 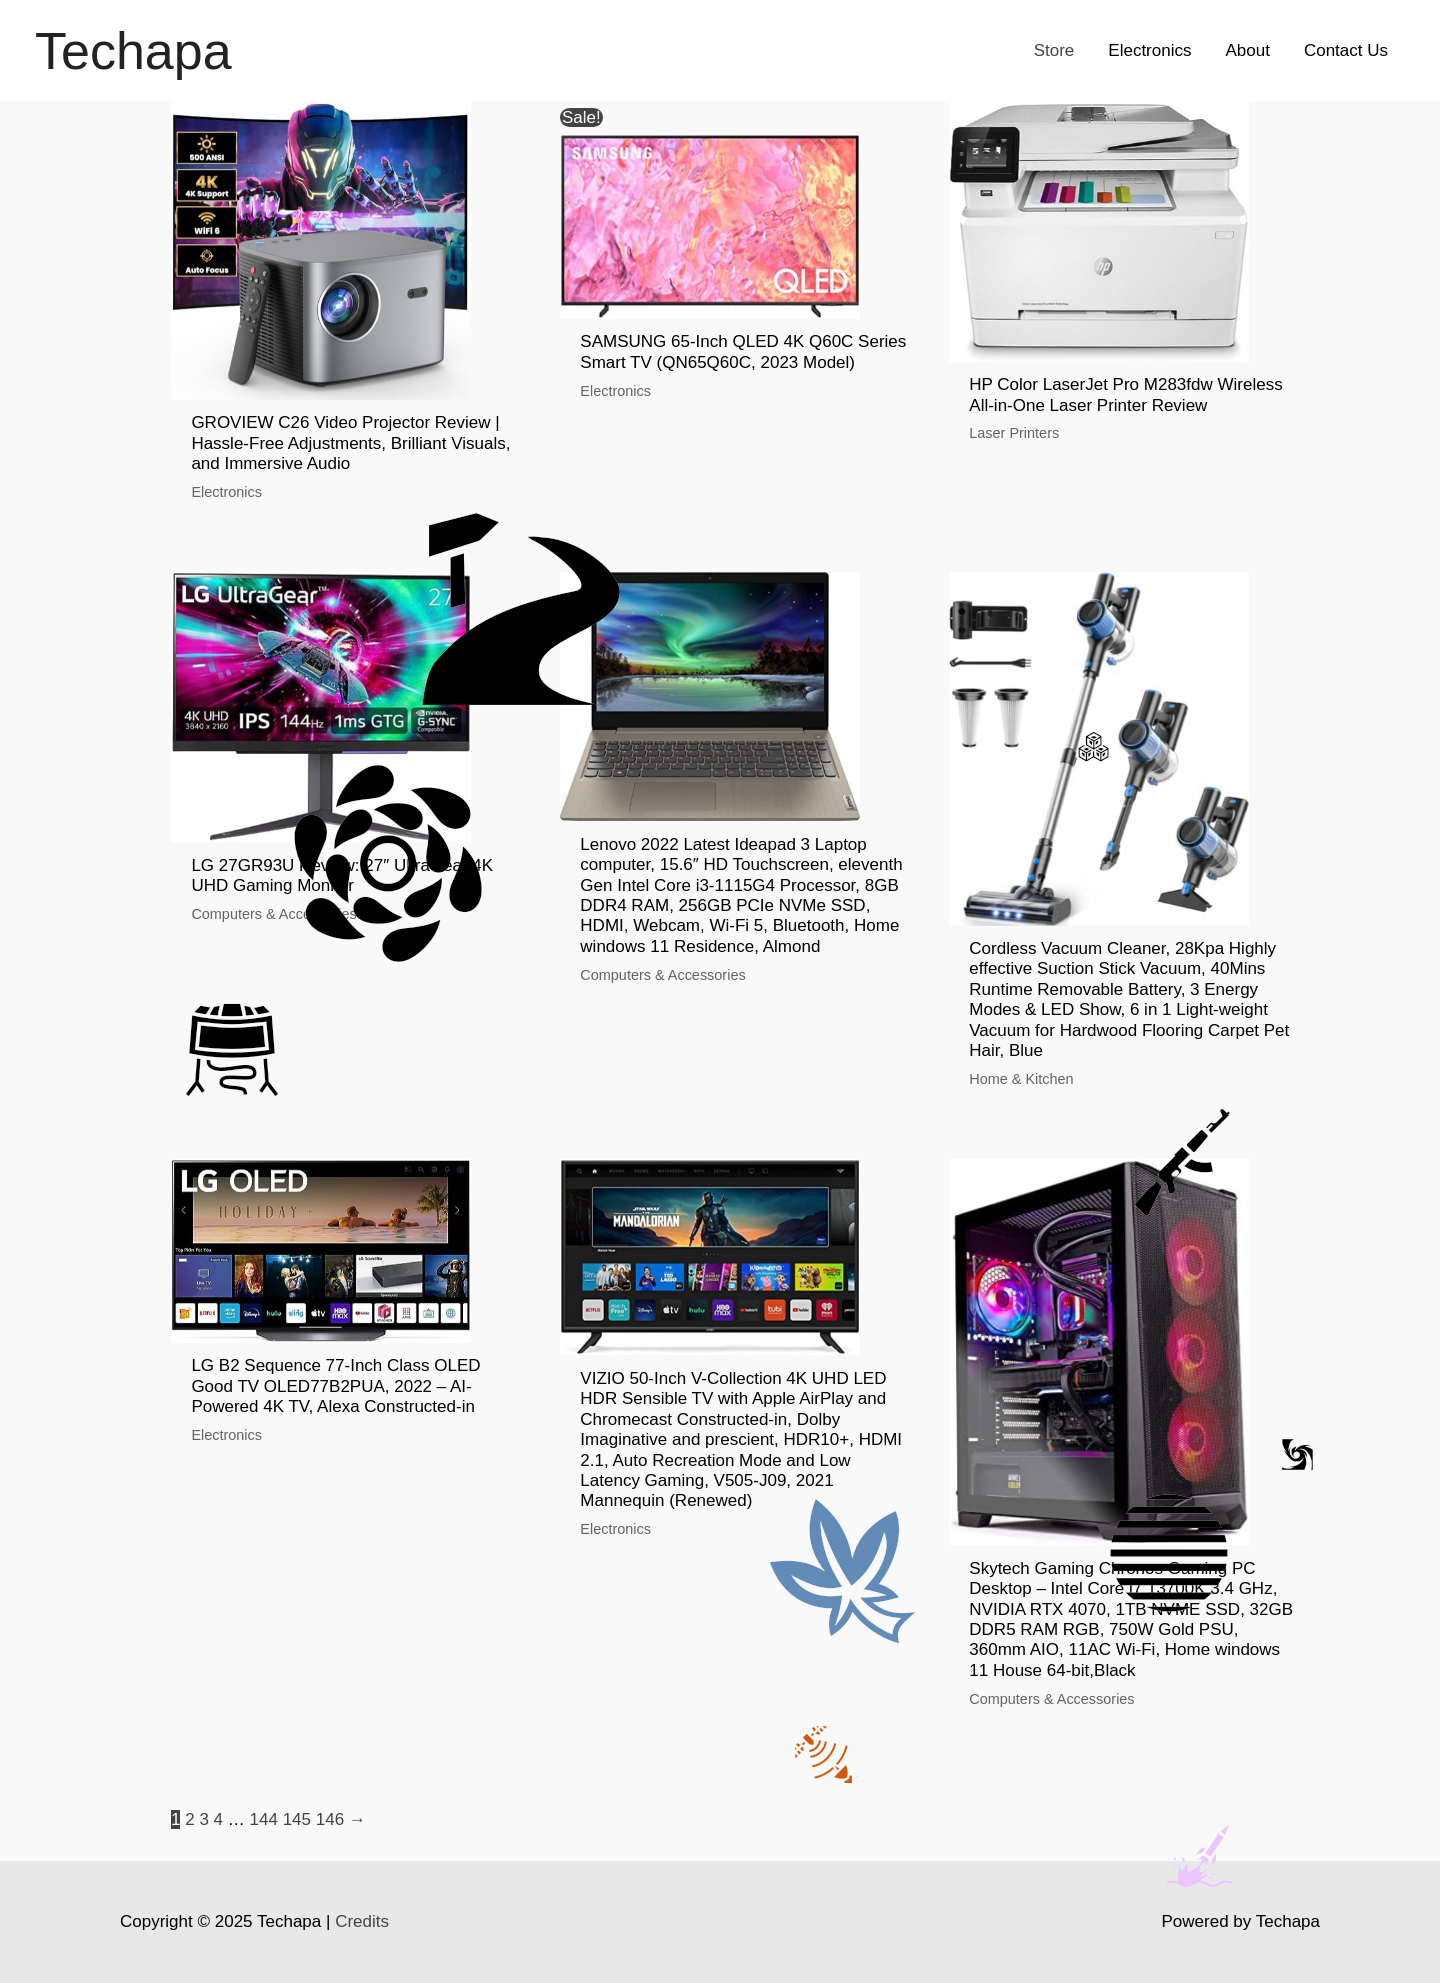 I want to click on access satellite communication settings, so click(x=824, y=1755).